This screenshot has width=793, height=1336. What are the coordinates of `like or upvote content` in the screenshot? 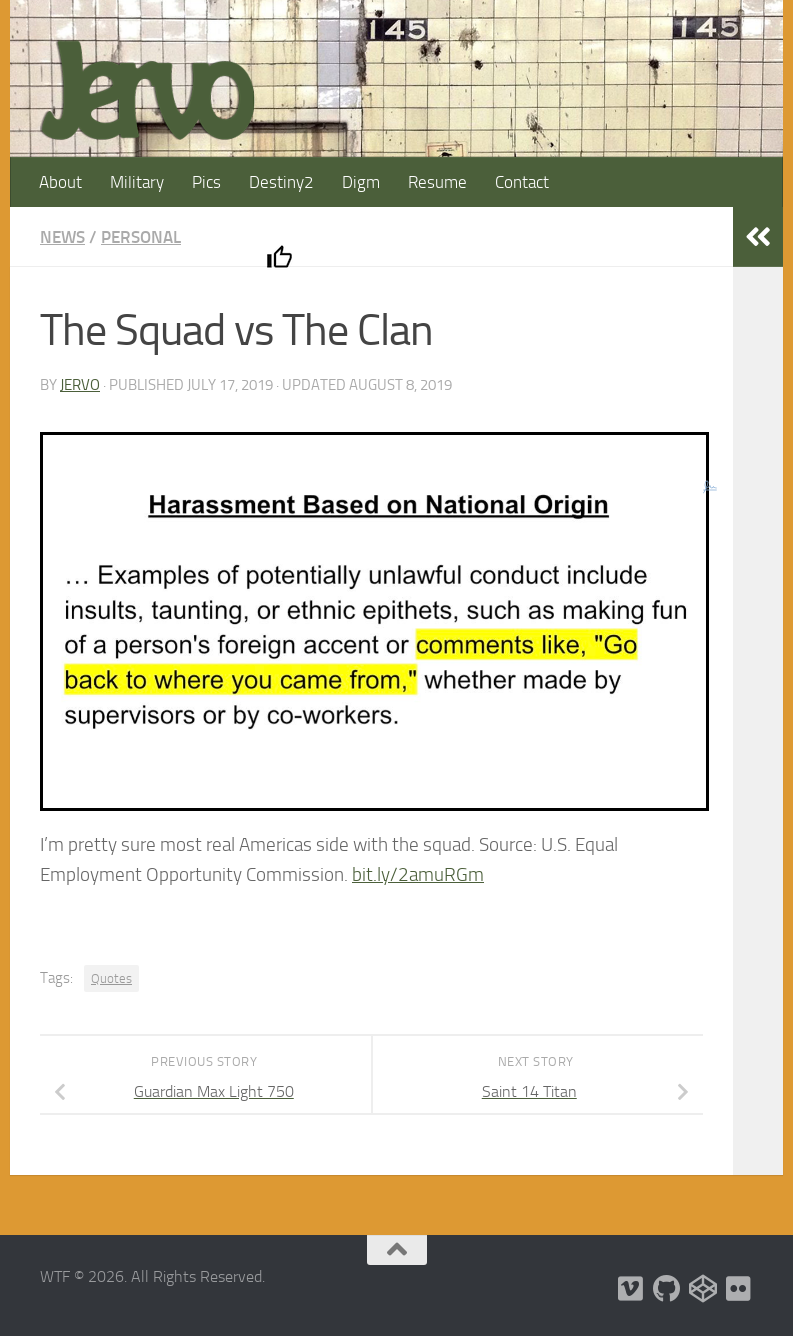 It's located at (279, 257).